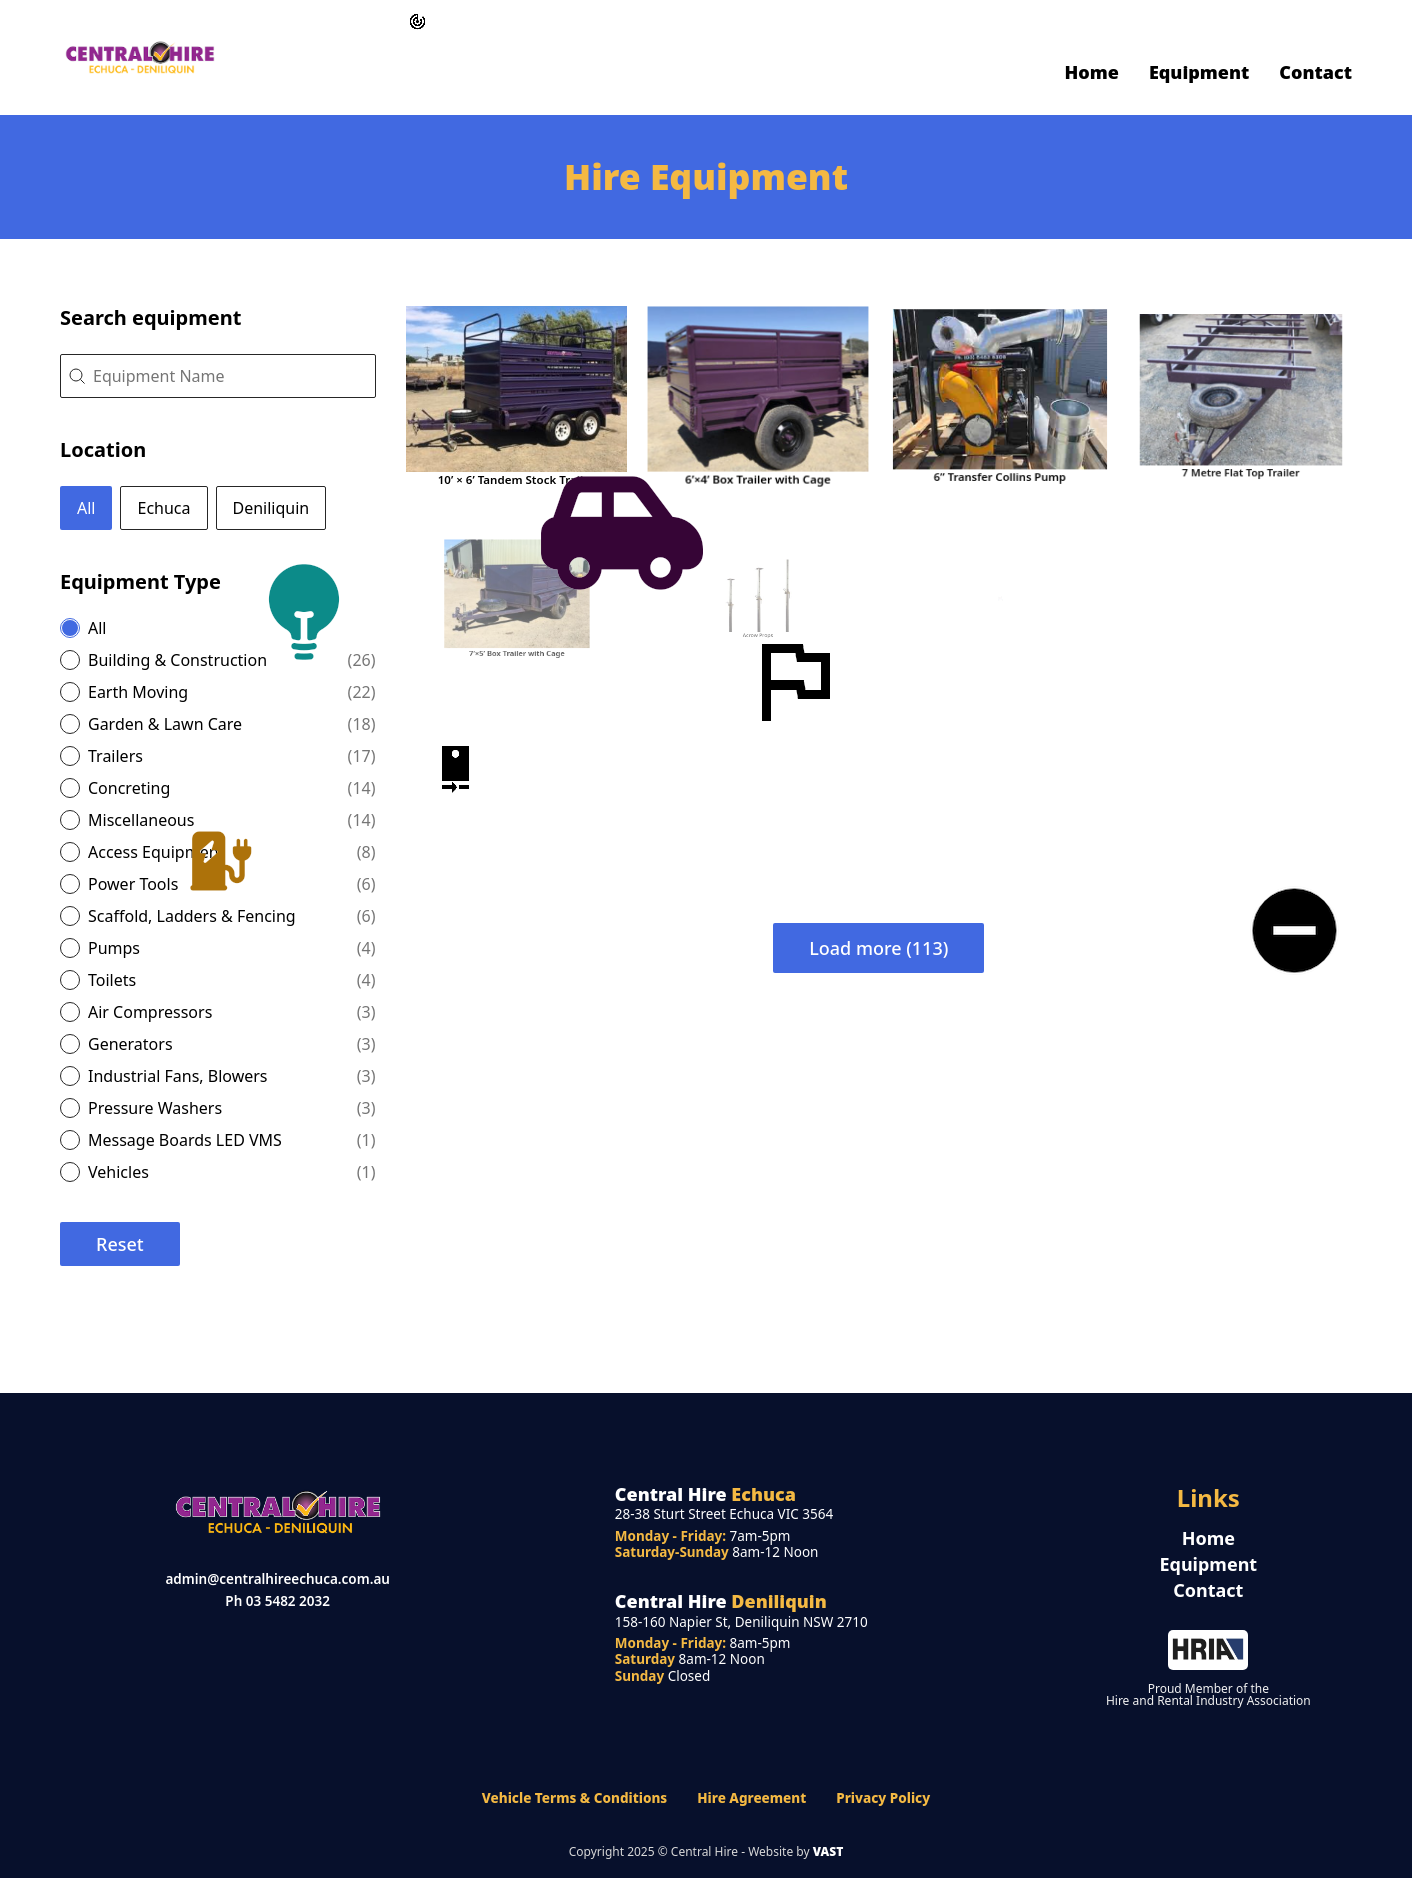 The width and height of the screenshot is (1412, 1878). Describe the element at coordinates (417, 21) in the screenshot. I see `track changes or revisions in a document` at that location.